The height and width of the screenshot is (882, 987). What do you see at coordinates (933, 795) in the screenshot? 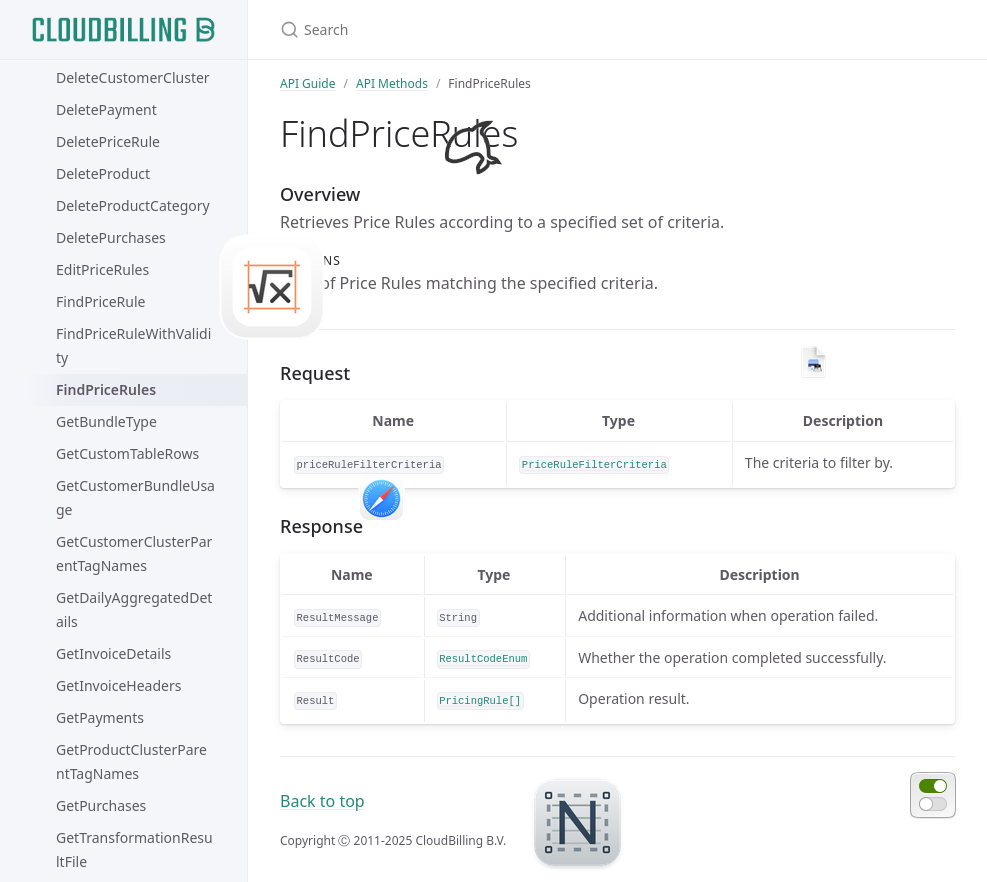
I see `open system tweaks or settings customization` at bounding box center [933, 795].